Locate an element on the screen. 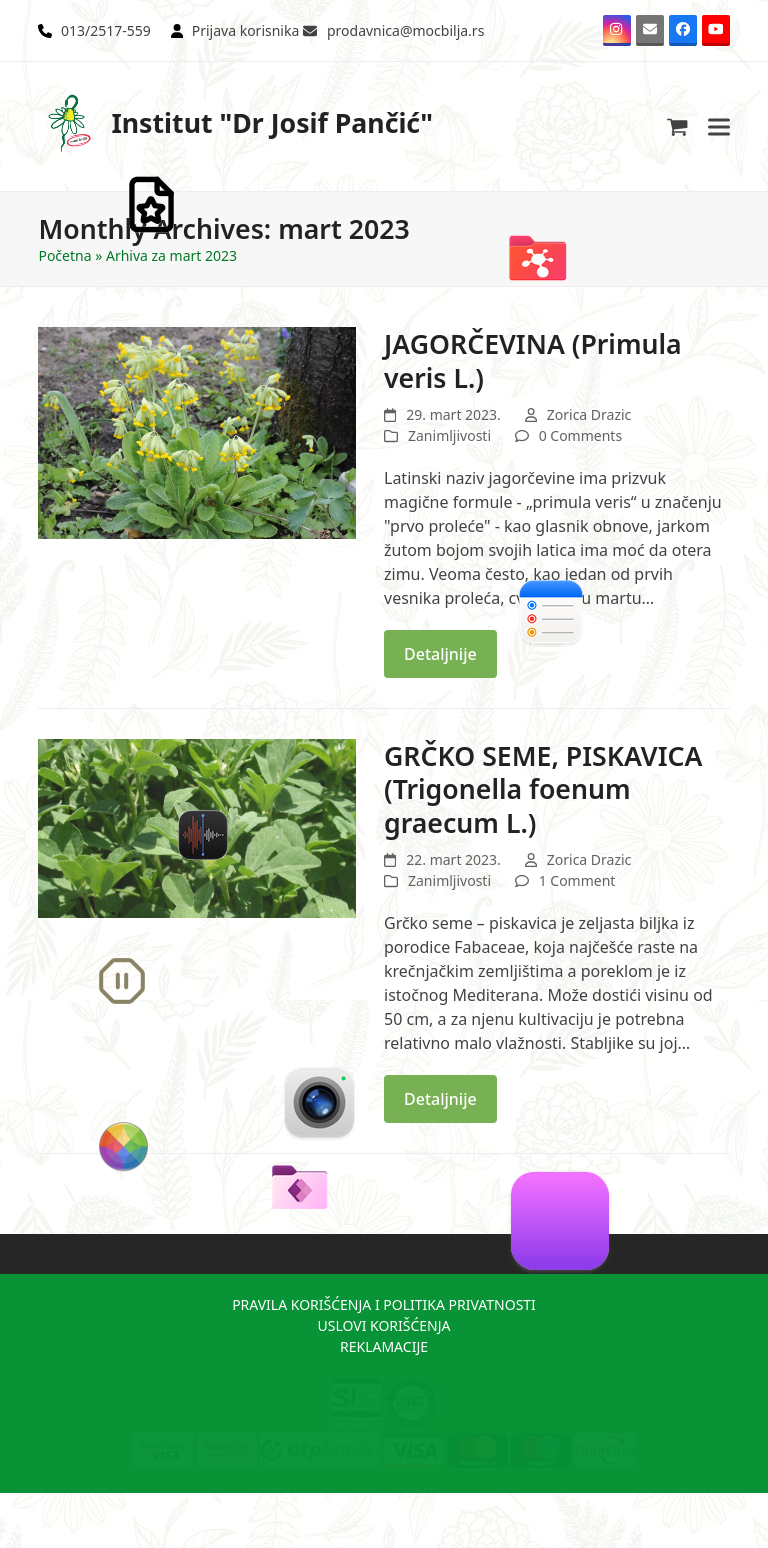 The height and width of the screenshot is (1548, 768). access webcam settings is located at coordinates (319, 1102).